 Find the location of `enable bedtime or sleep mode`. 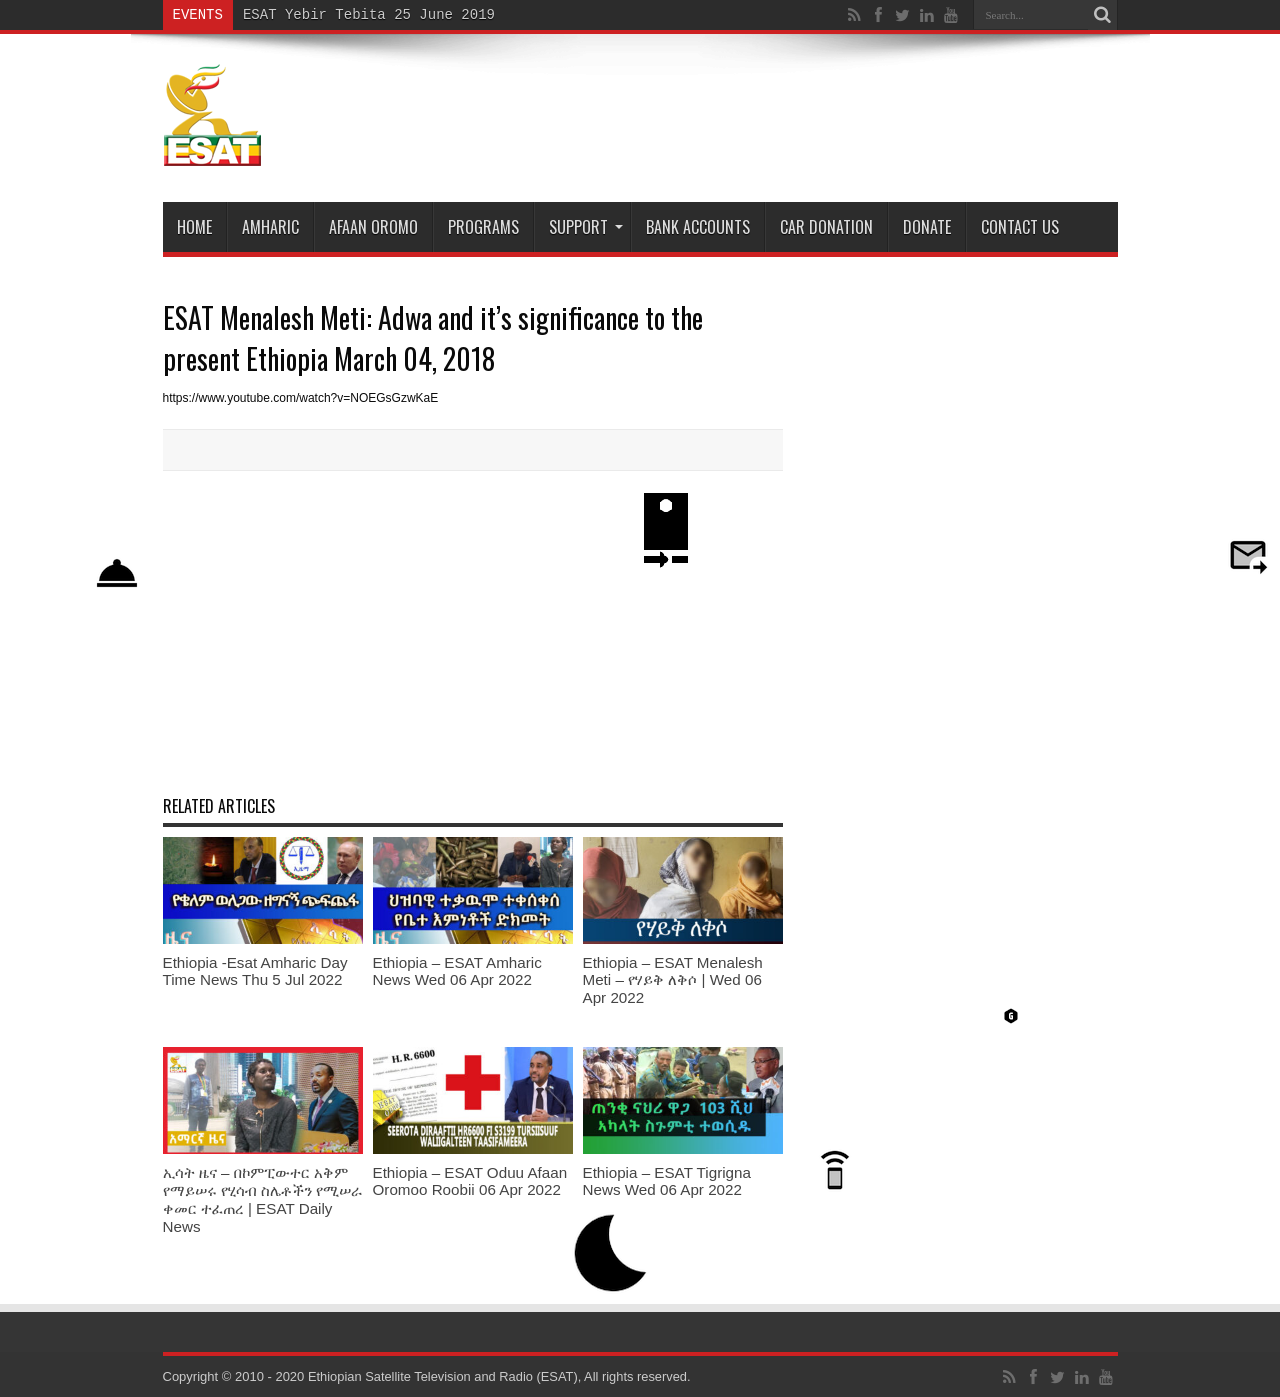

enable bedtime or sleep mode is located at coordinates (613, 1253).